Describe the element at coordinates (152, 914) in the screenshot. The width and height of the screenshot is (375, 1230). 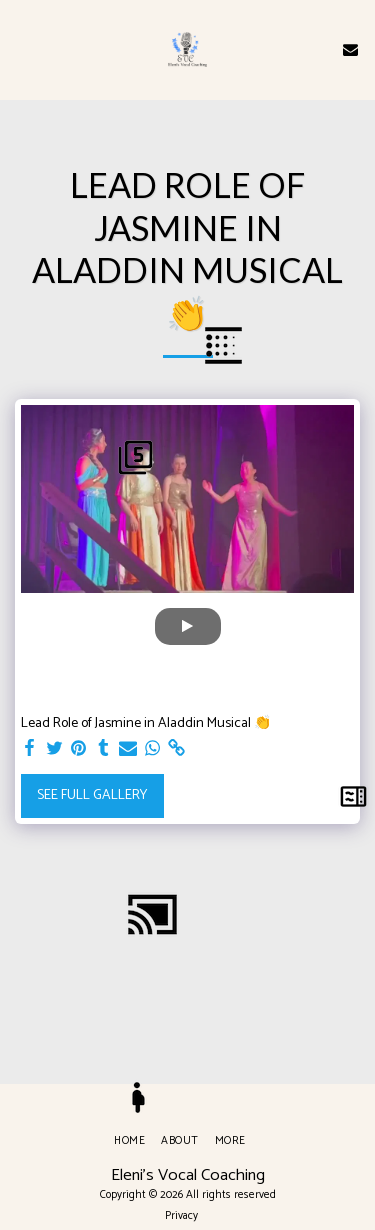
I see `indicates active casting connection to a display` at that location.